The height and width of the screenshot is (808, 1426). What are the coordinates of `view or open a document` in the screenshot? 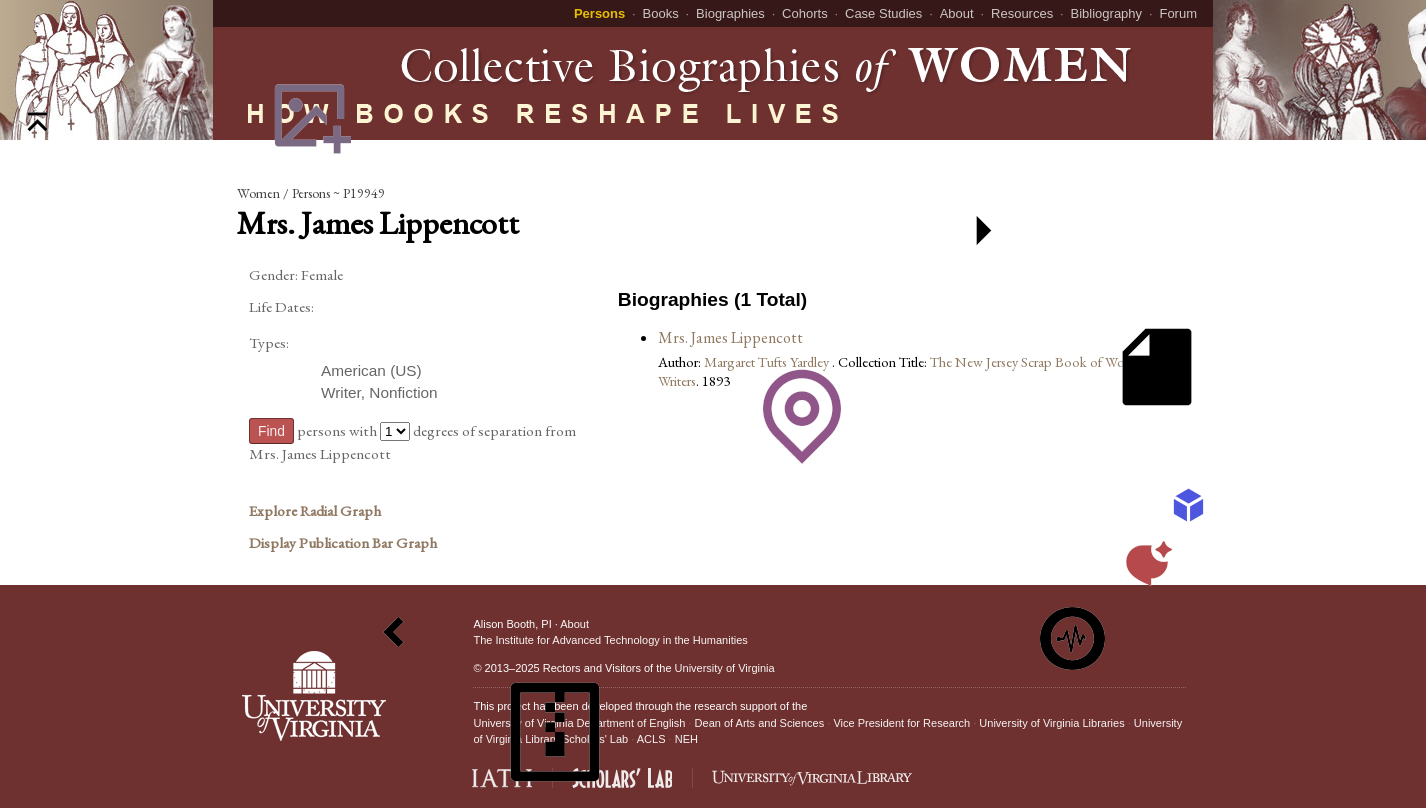 It's located at (1157, 367).